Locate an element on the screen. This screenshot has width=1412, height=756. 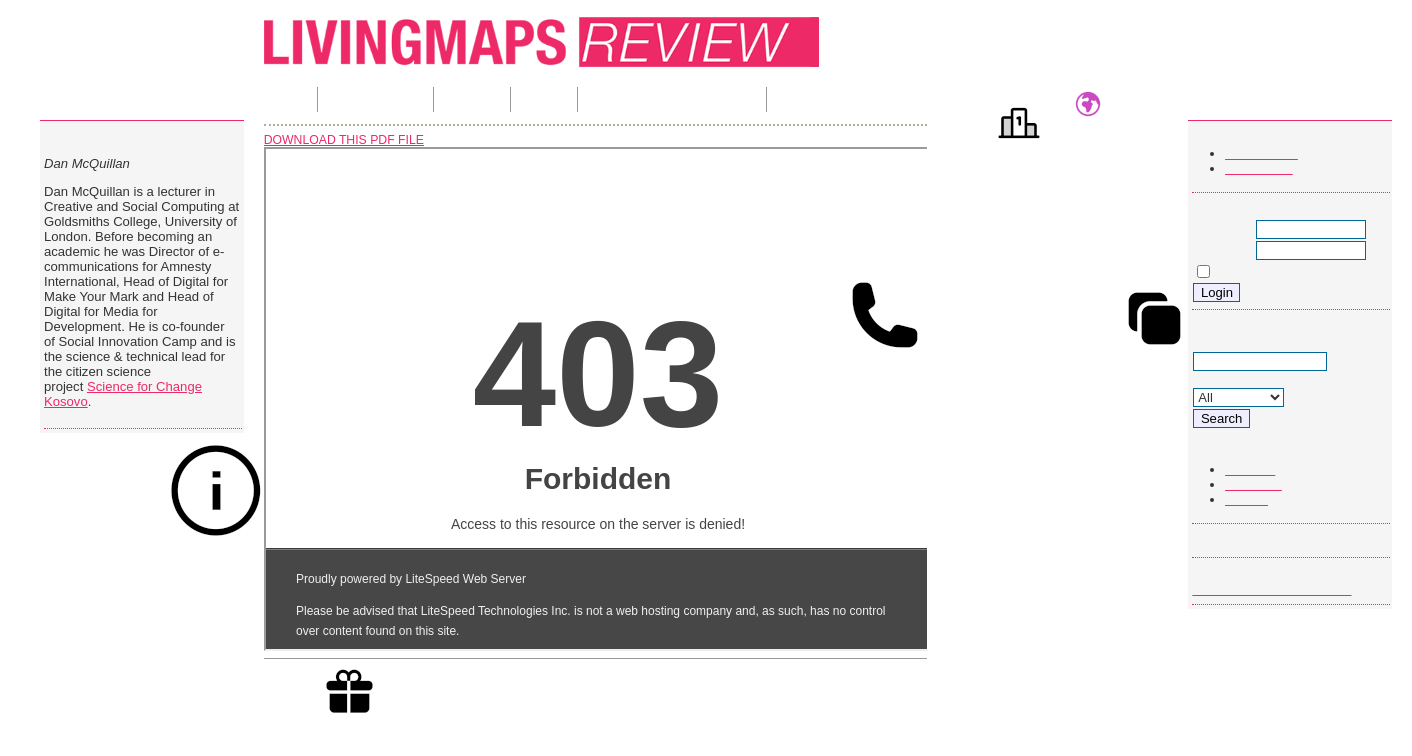
switch to international or global settings is located at coordinates (1088, 104).